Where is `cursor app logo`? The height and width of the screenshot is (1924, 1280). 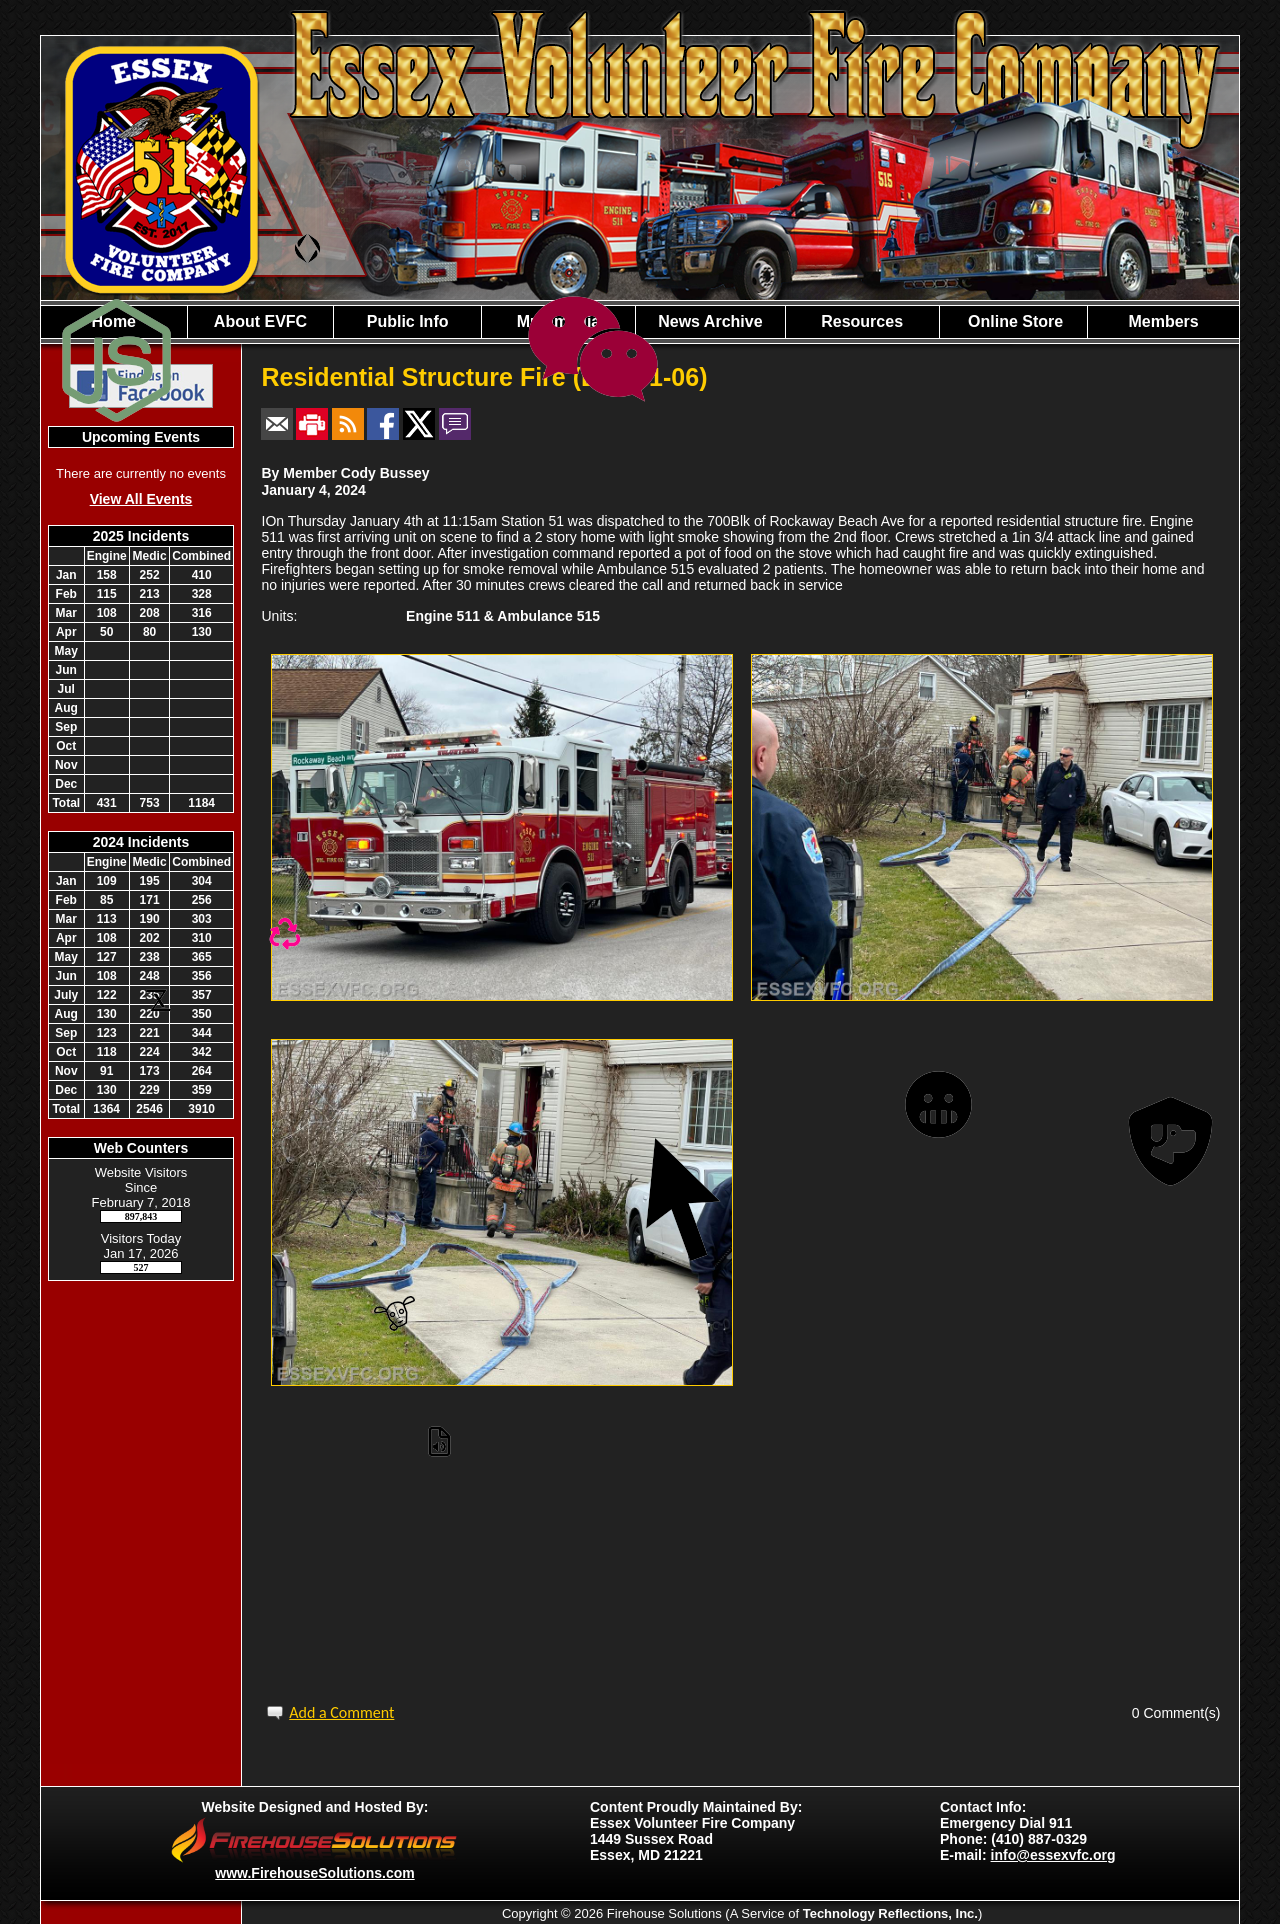 cursor app logo is located at coordinates (677, 1201).